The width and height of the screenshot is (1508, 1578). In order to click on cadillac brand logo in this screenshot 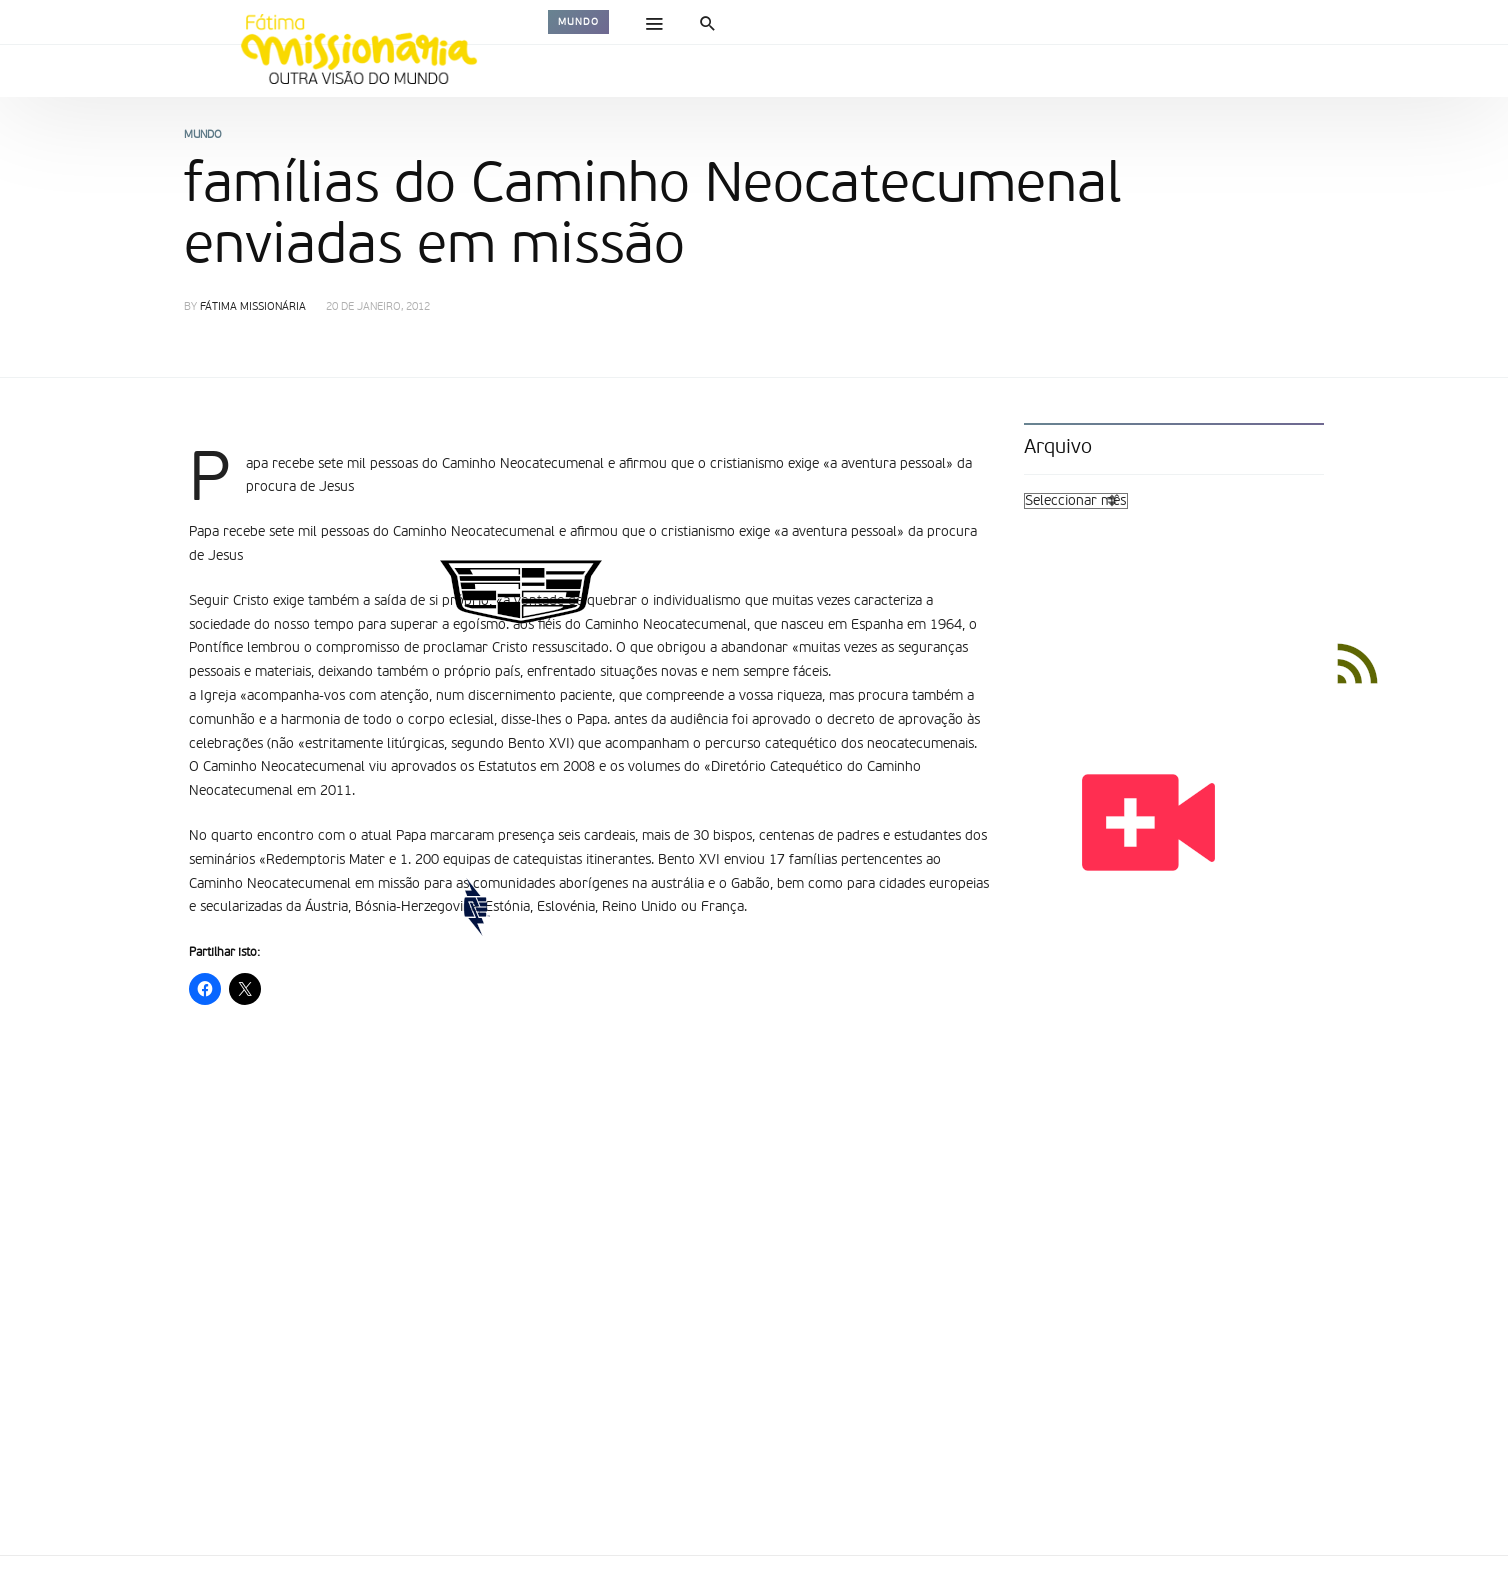, I will do `click(521, 592)`.